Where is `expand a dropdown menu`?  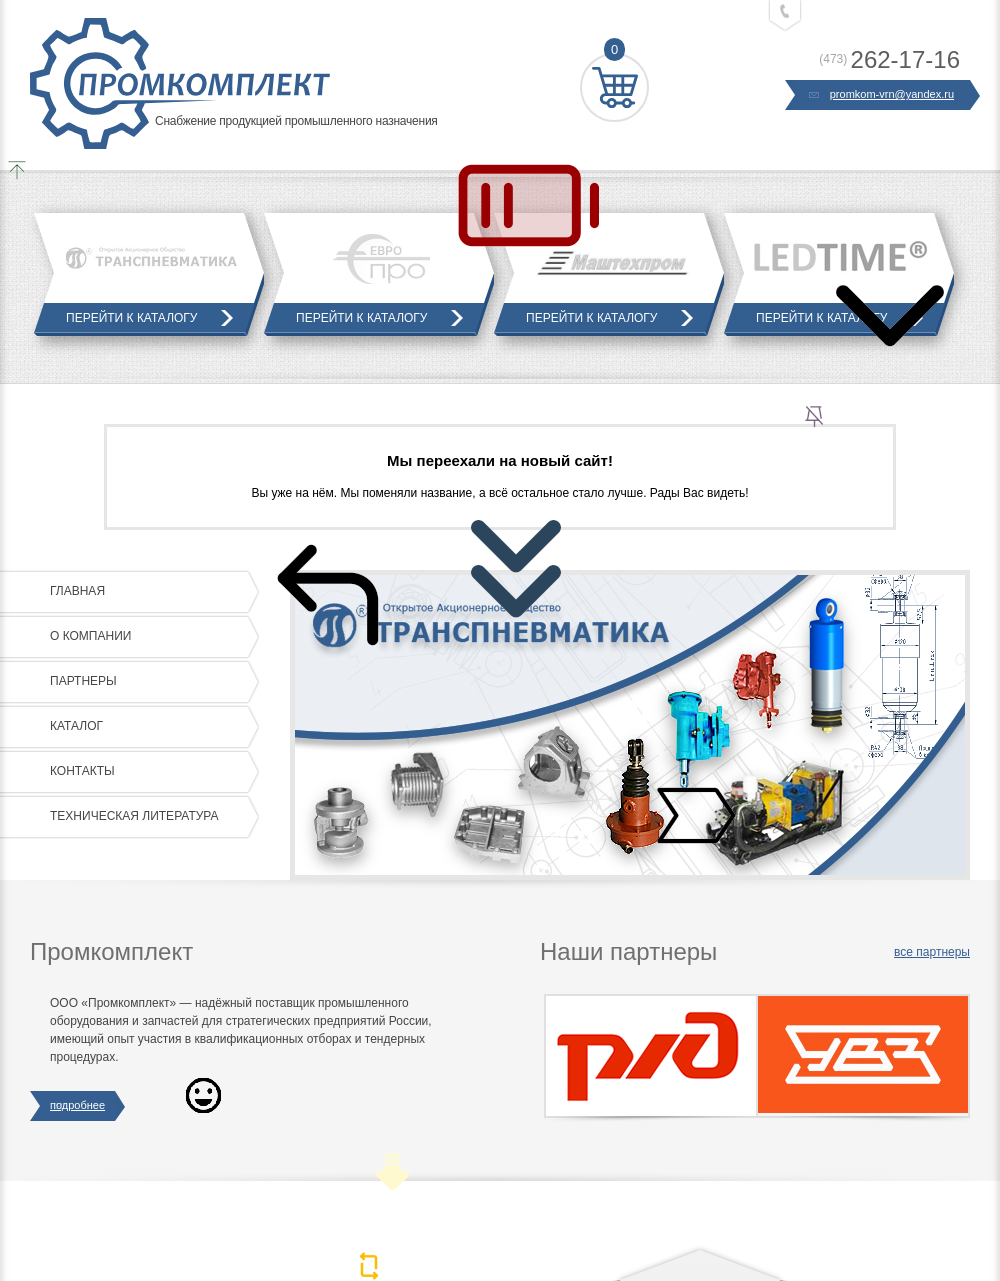
expand a dropdown menu is located at coordinates (890, 311).